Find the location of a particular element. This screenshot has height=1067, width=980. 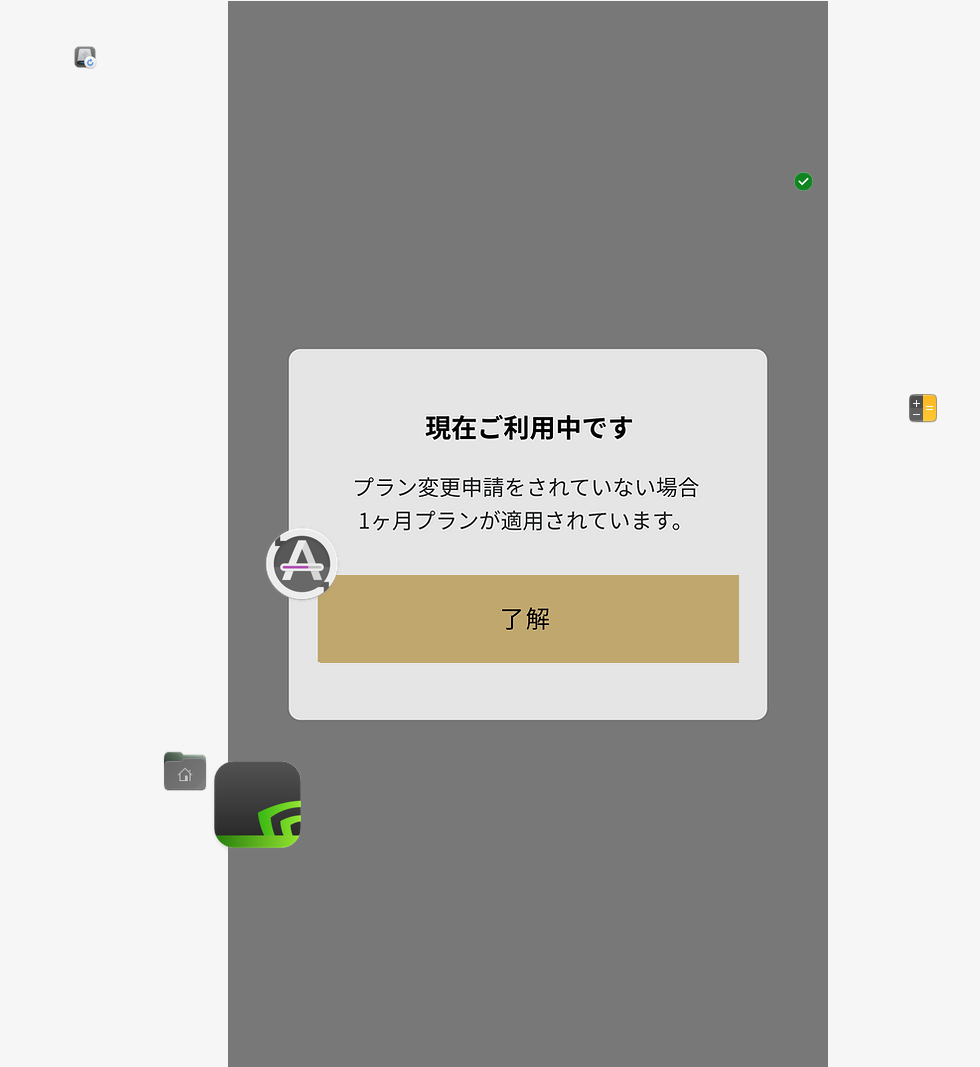

format or erase a USB drive is located at coordinates (85, 57).